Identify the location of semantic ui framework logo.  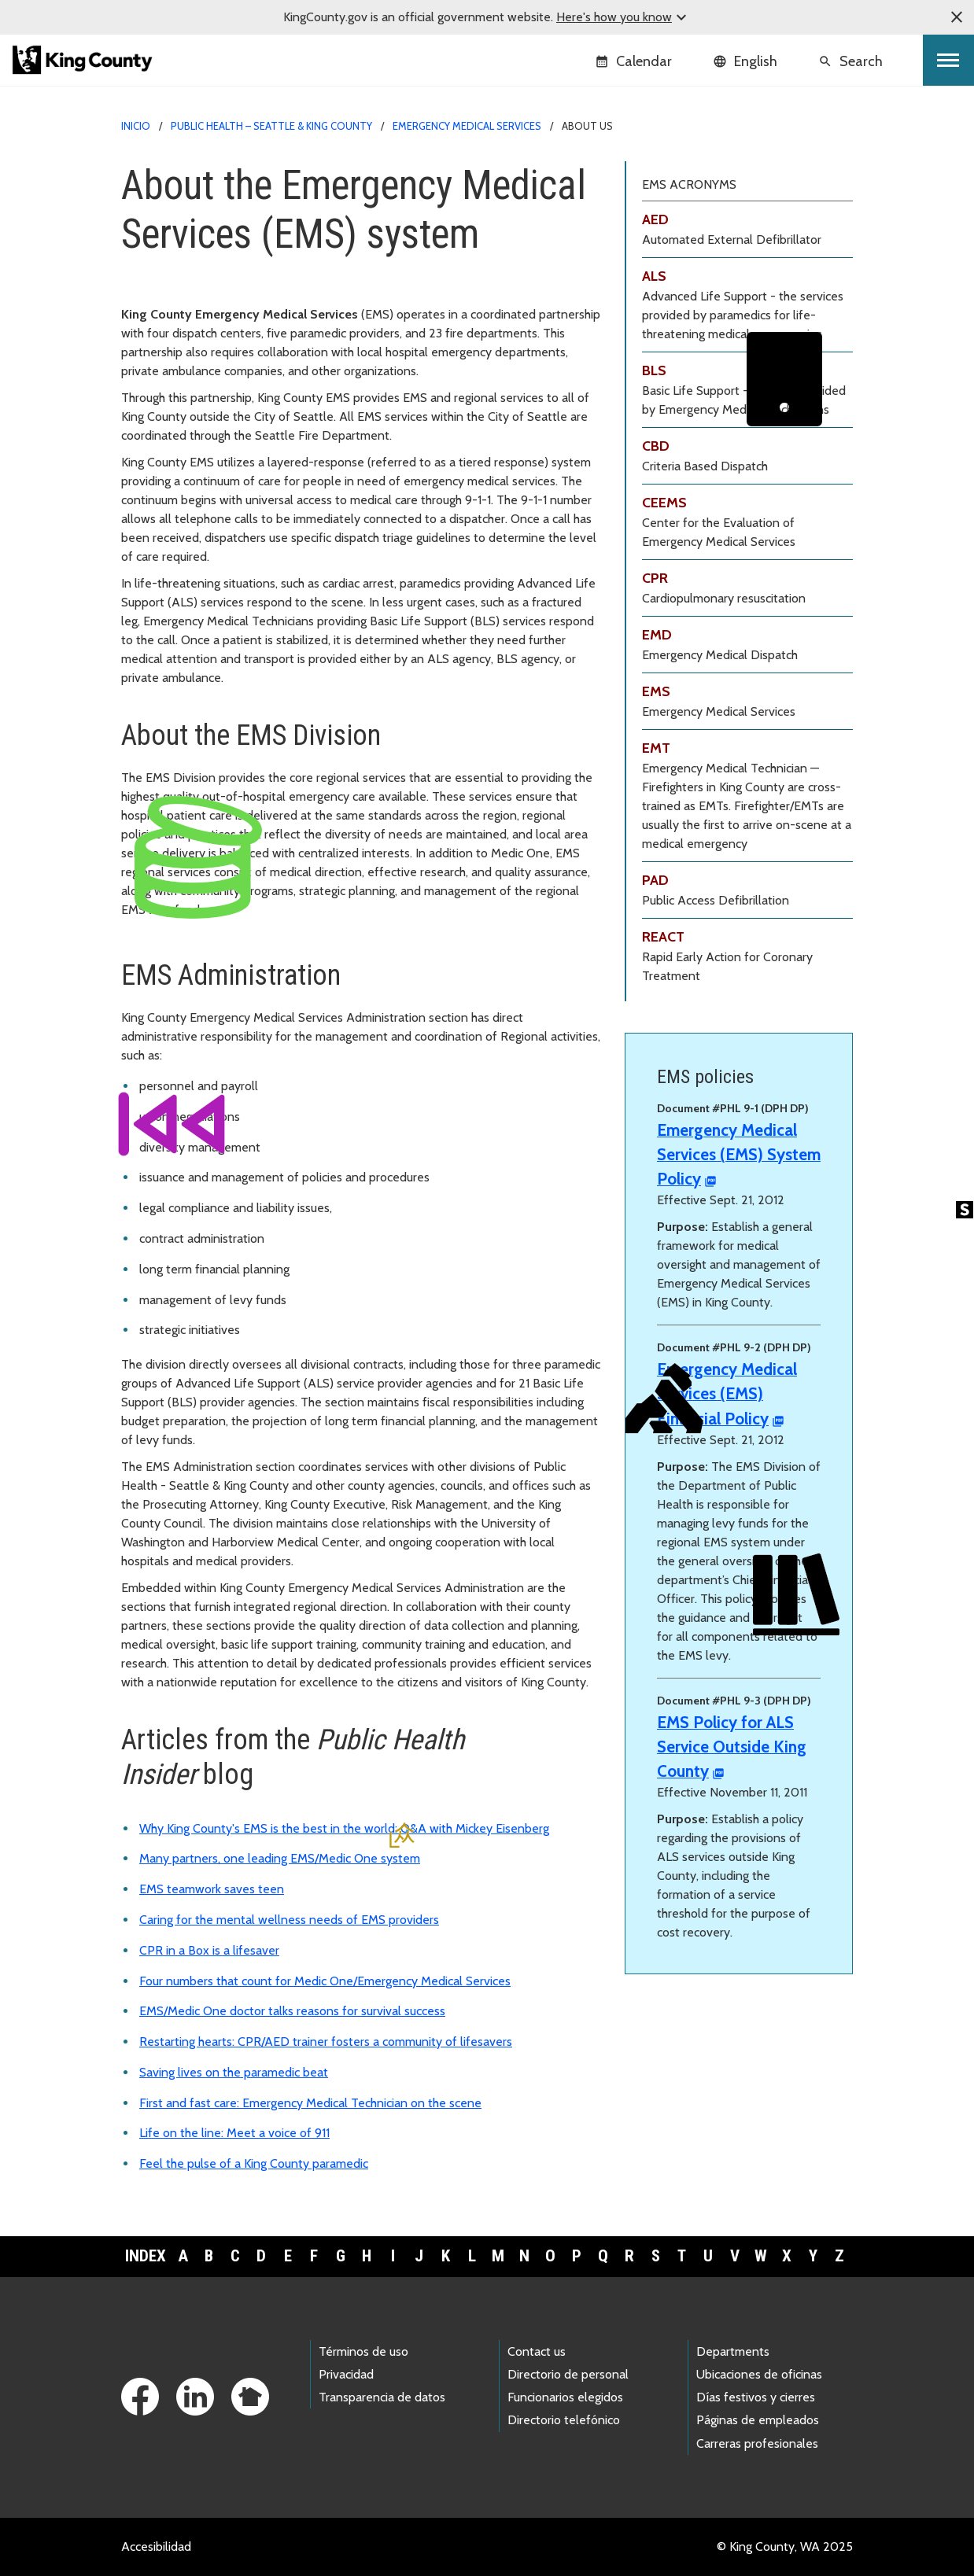
(965, 1210).